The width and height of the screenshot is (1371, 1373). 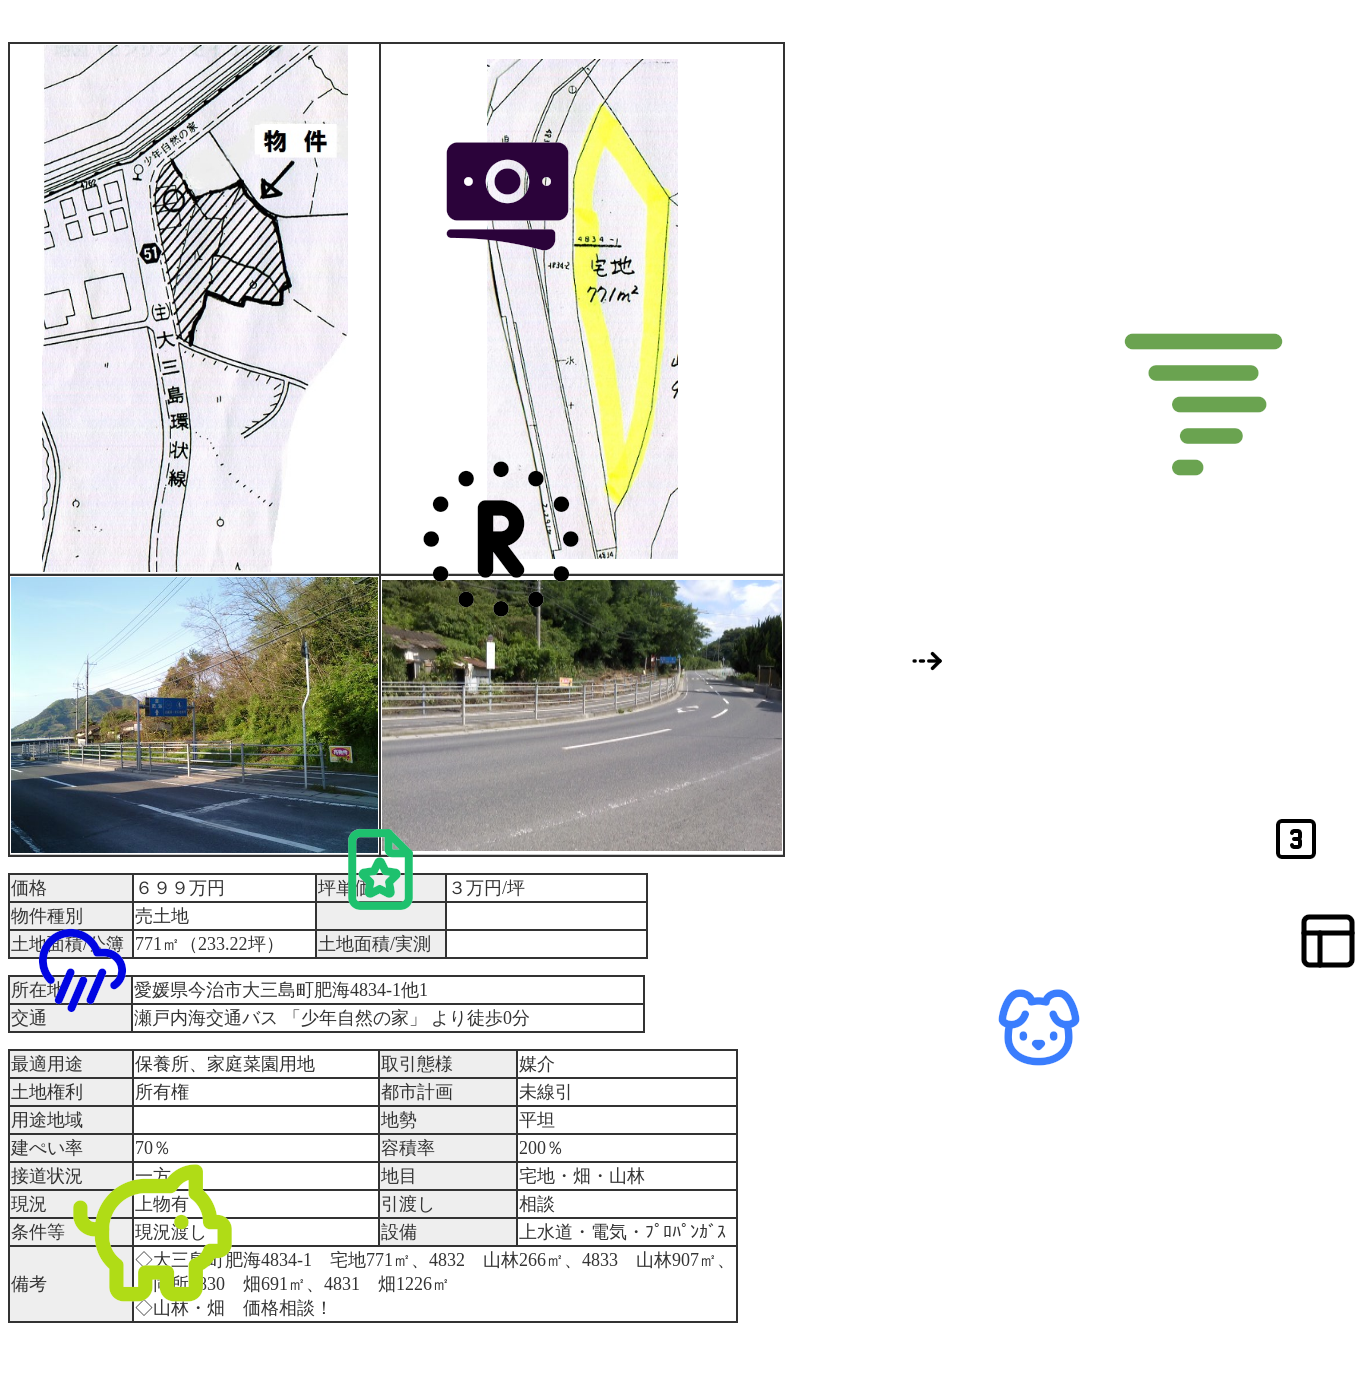 I want to click on select option 3 from a numbered list, so click(x=1296, y=839).